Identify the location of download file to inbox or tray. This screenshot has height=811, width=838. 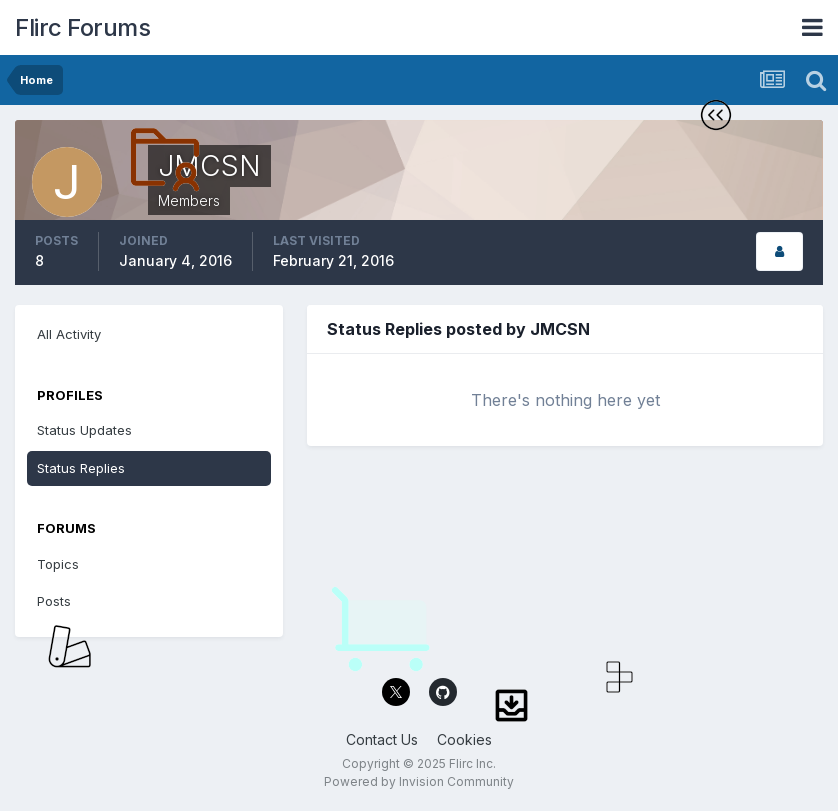
(511, 705).